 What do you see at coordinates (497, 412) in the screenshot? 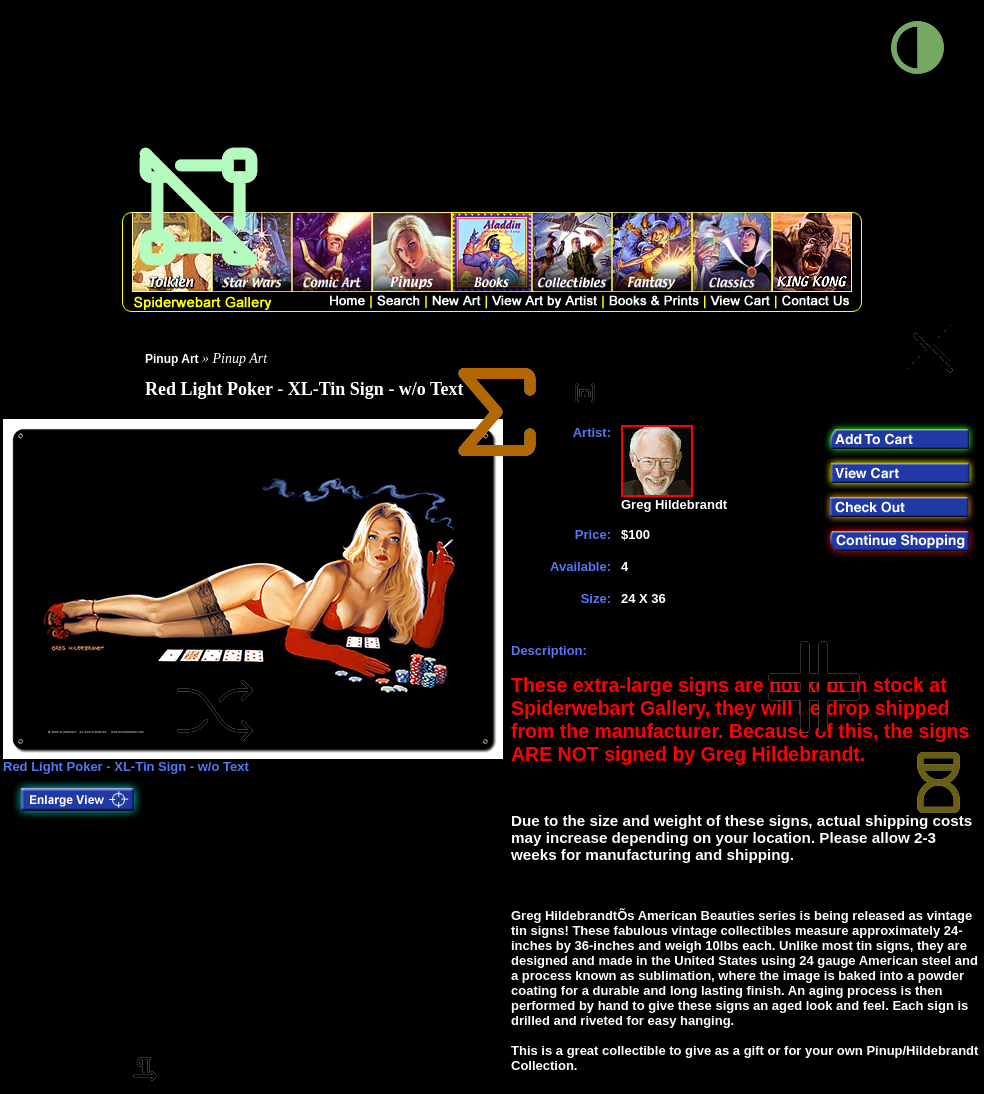
I see `calculate the sum of selected values` at bounding box center [497, 412].